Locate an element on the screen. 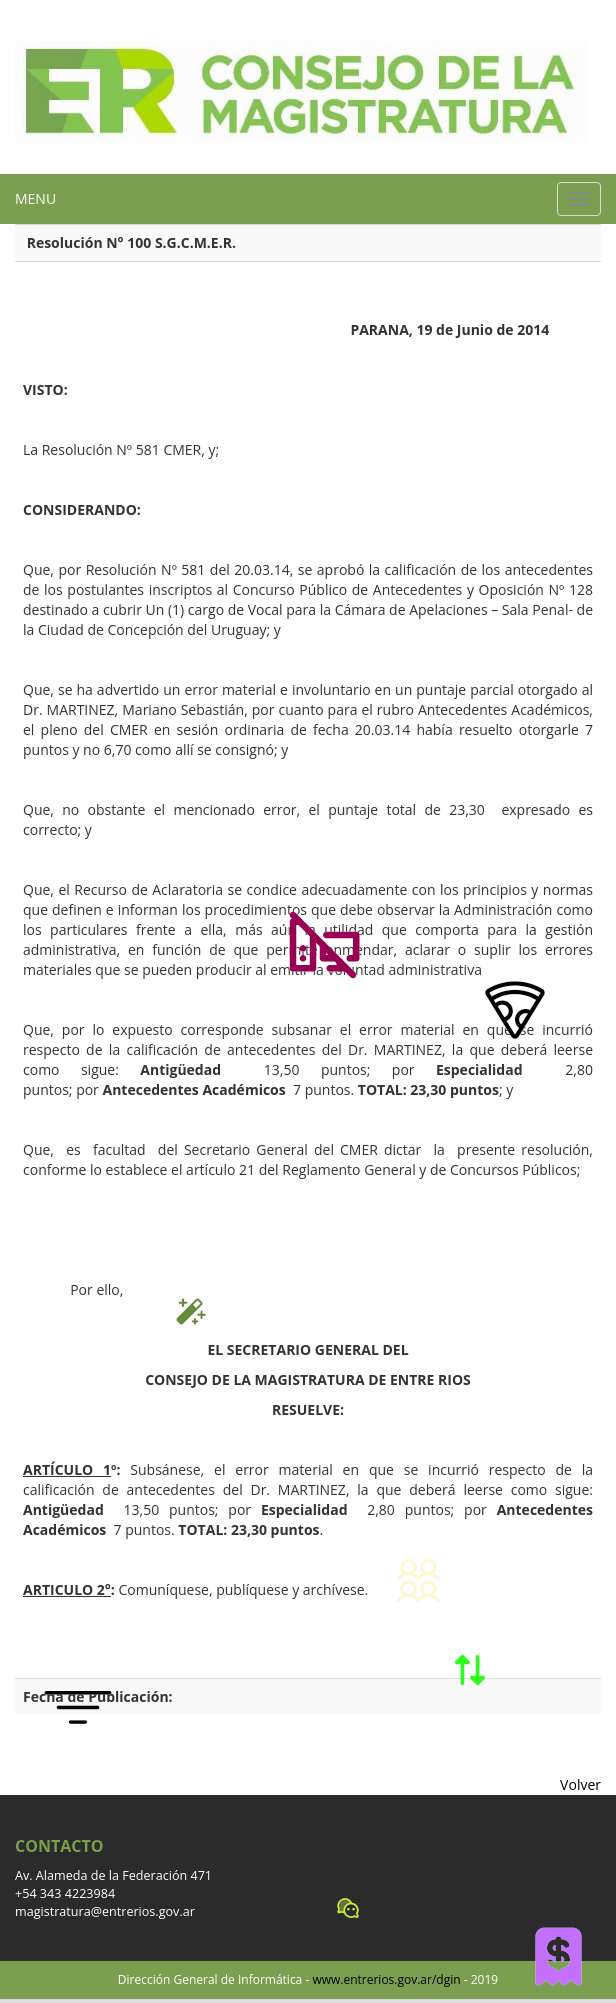  view all team members is located at coordinates (418, 1580).